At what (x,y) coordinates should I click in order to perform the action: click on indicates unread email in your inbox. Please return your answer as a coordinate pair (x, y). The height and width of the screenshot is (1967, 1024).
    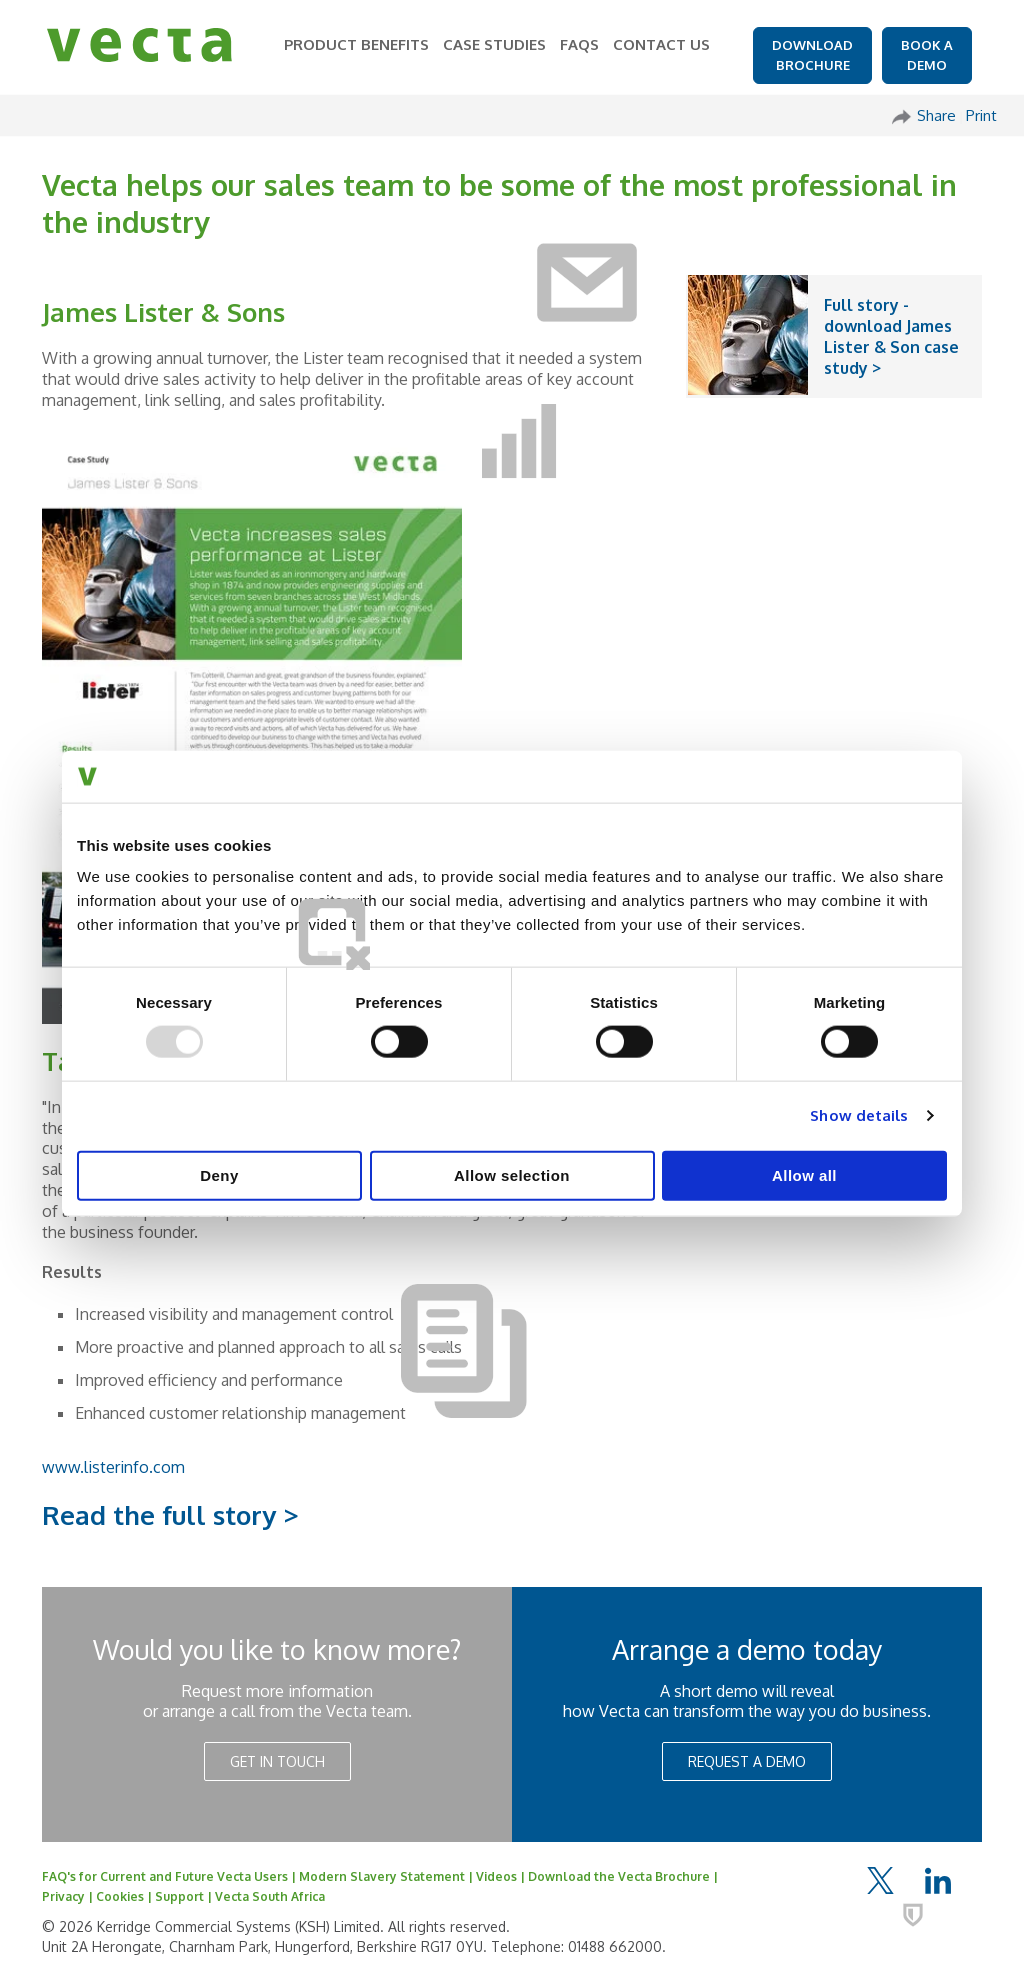
    Looking at the image, I should click on (587, 279).